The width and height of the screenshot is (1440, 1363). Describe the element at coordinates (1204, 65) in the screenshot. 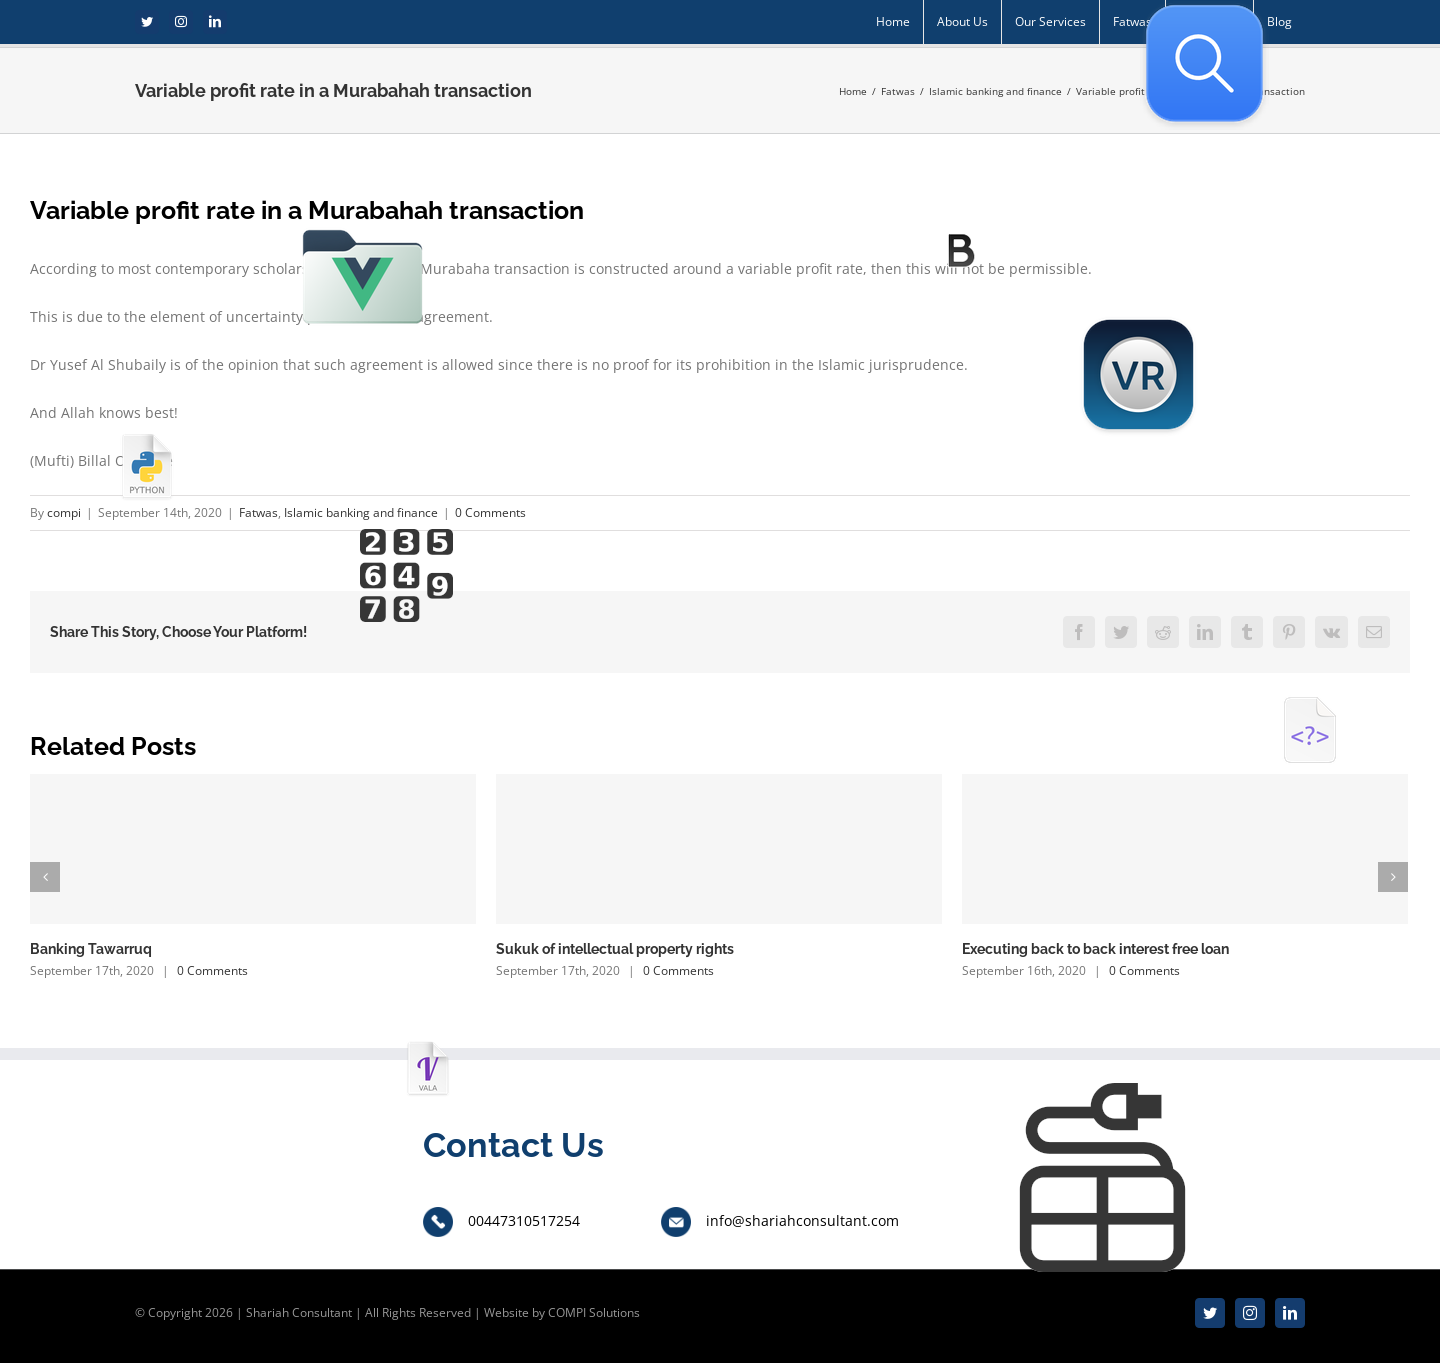

I see `open search preferences or settings` at that location.